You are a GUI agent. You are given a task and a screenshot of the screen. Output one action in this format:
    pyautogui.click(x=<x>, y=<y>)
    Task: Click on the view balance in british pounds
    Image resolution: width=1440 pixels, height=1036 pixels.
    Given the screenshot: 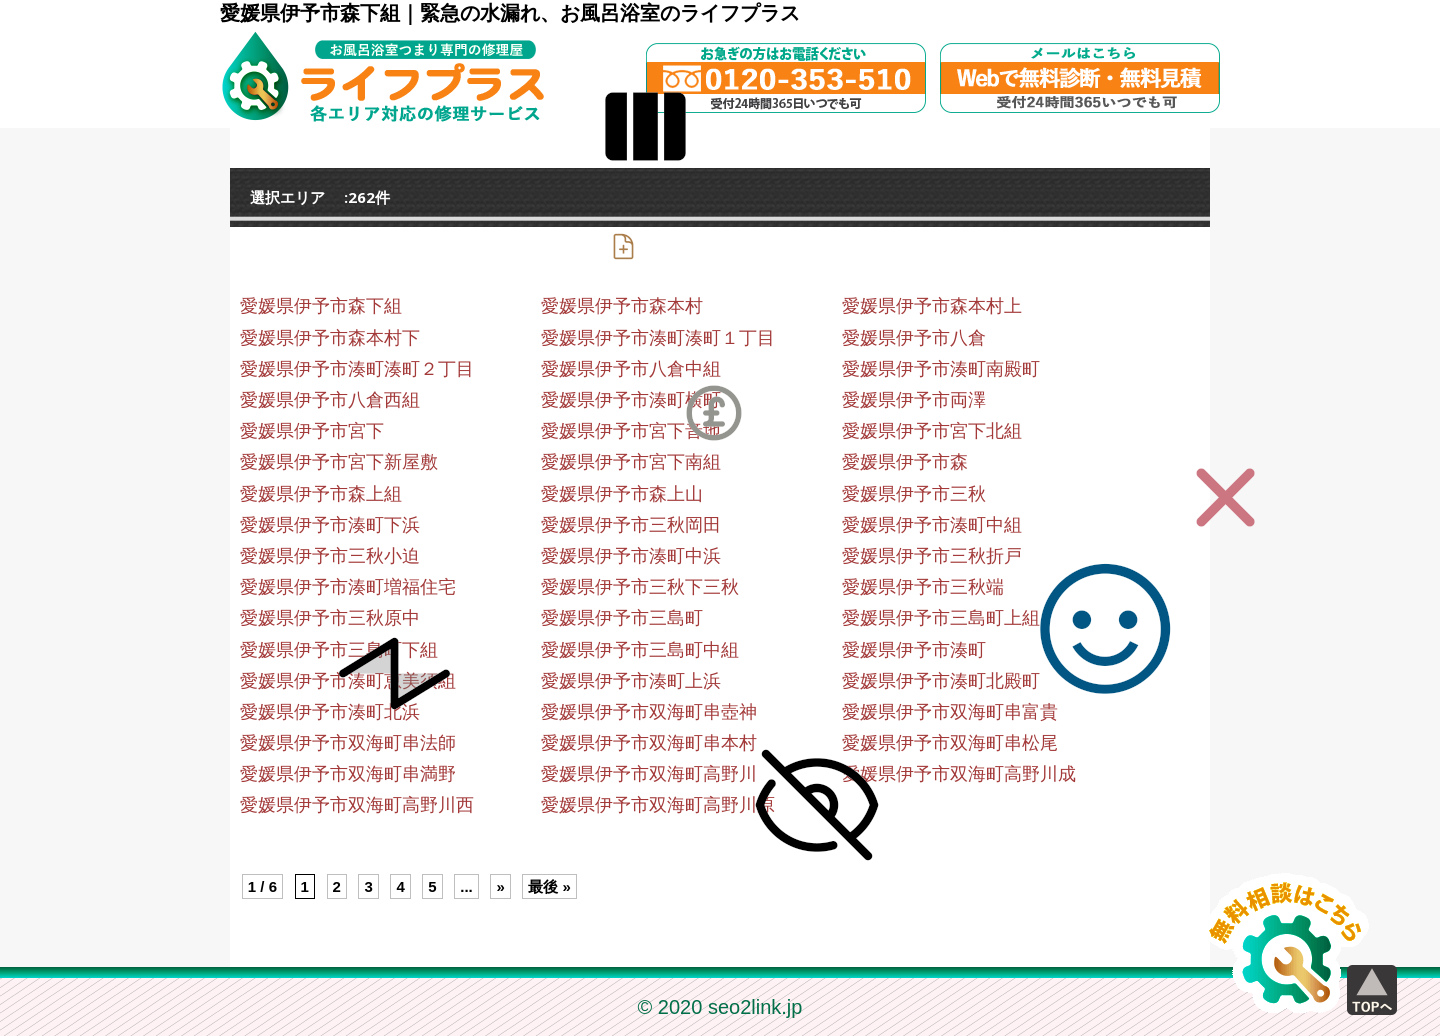 What is the action you would take?
    pyautogui.click(x=714, y=413)
    